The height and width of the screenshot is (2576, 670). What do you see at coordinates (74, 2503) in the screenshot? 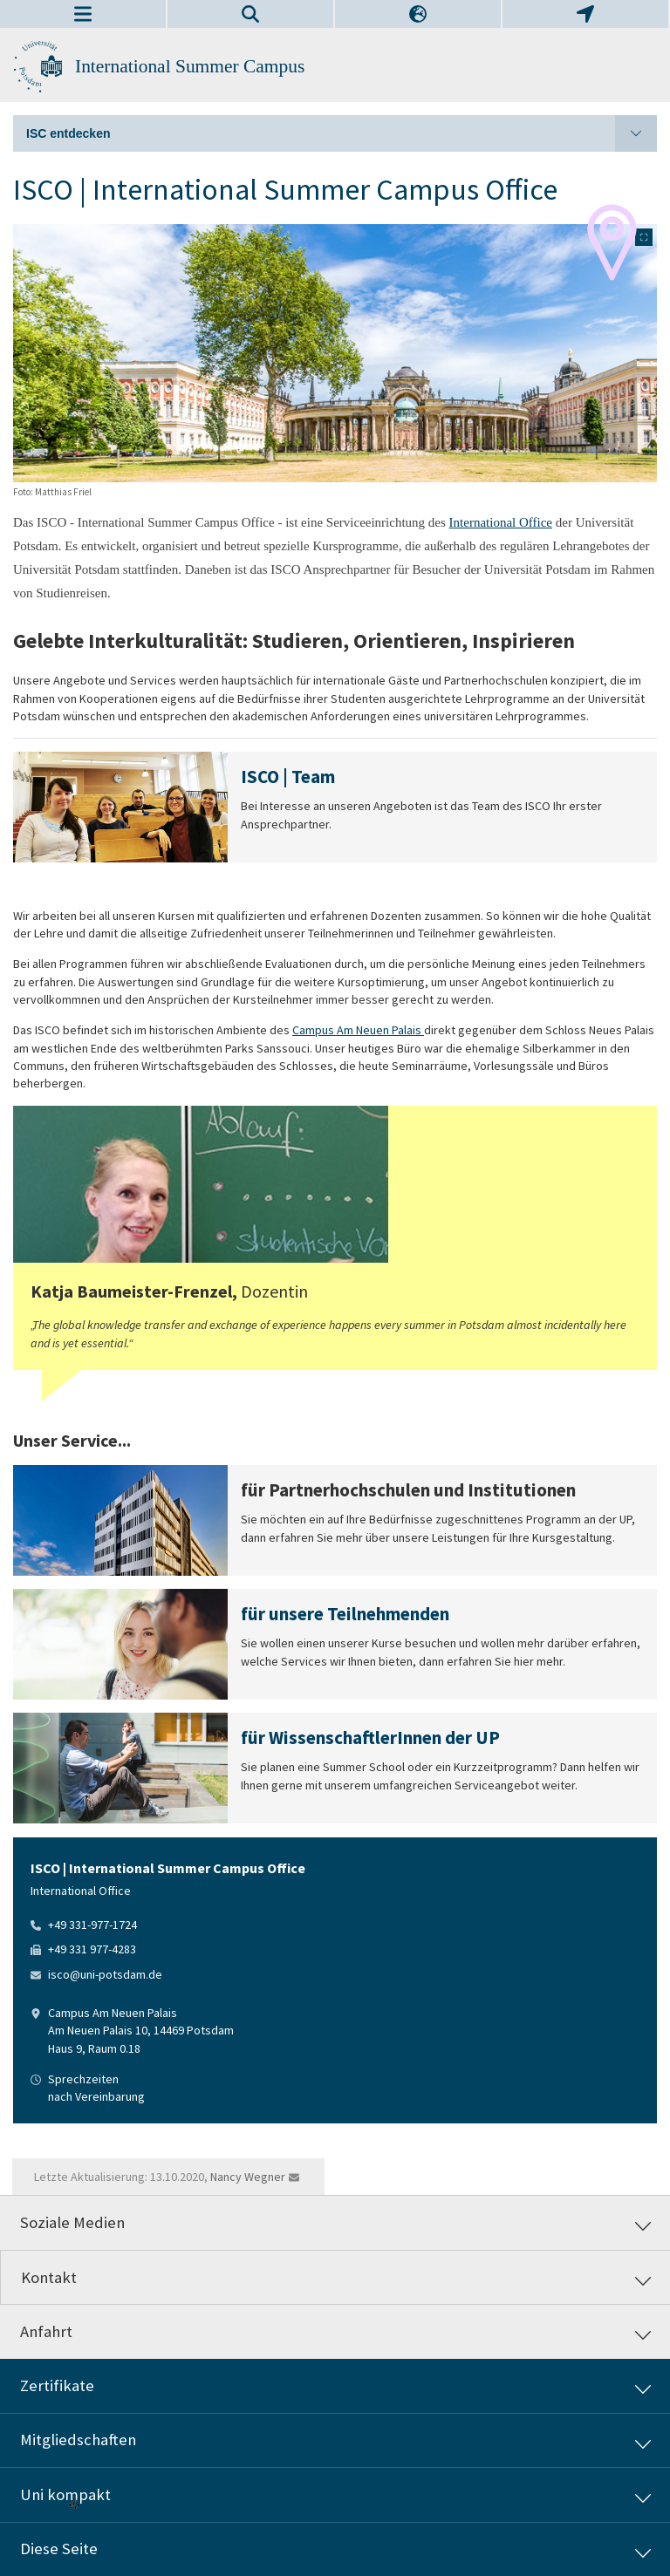
I see `indicates trending or popular content` at bounding box center [74, 2503].